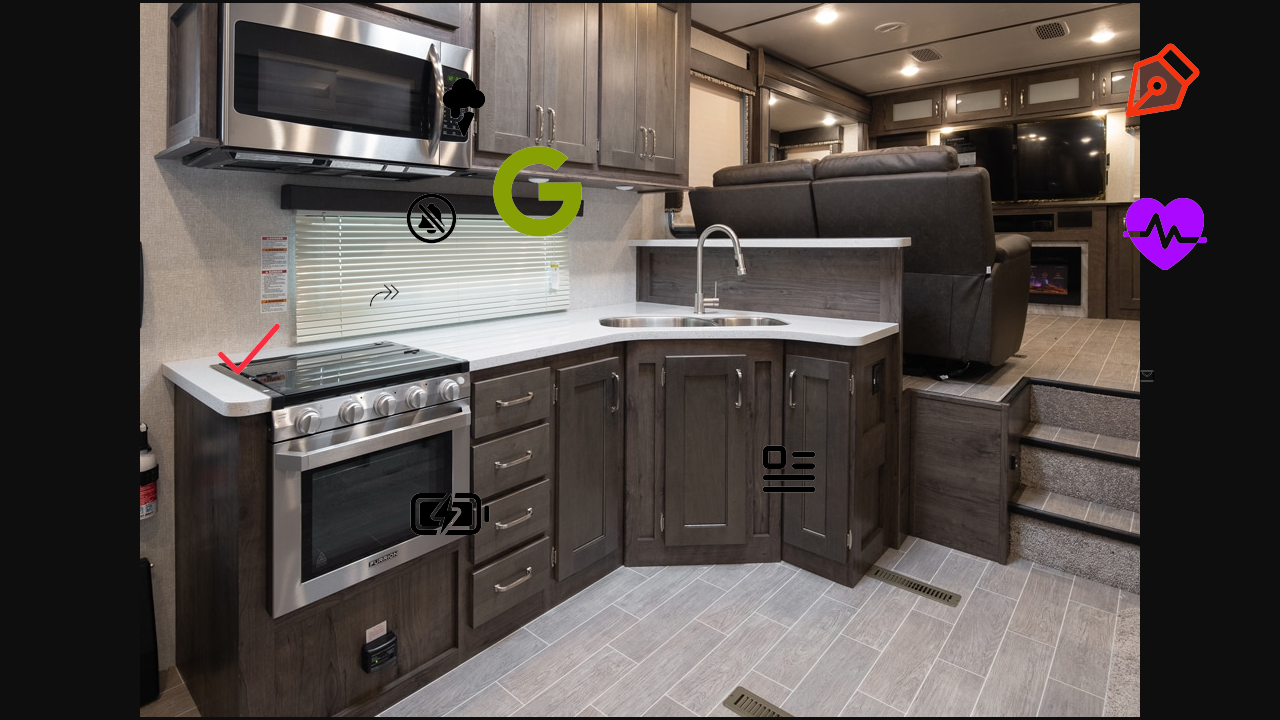 Image resolution: width=1280 pixels, height=720 pixels. What do you see at coordinates (537, 191) in the screenshot?
I see `sign in with Google` at bounding box center [537, 191].